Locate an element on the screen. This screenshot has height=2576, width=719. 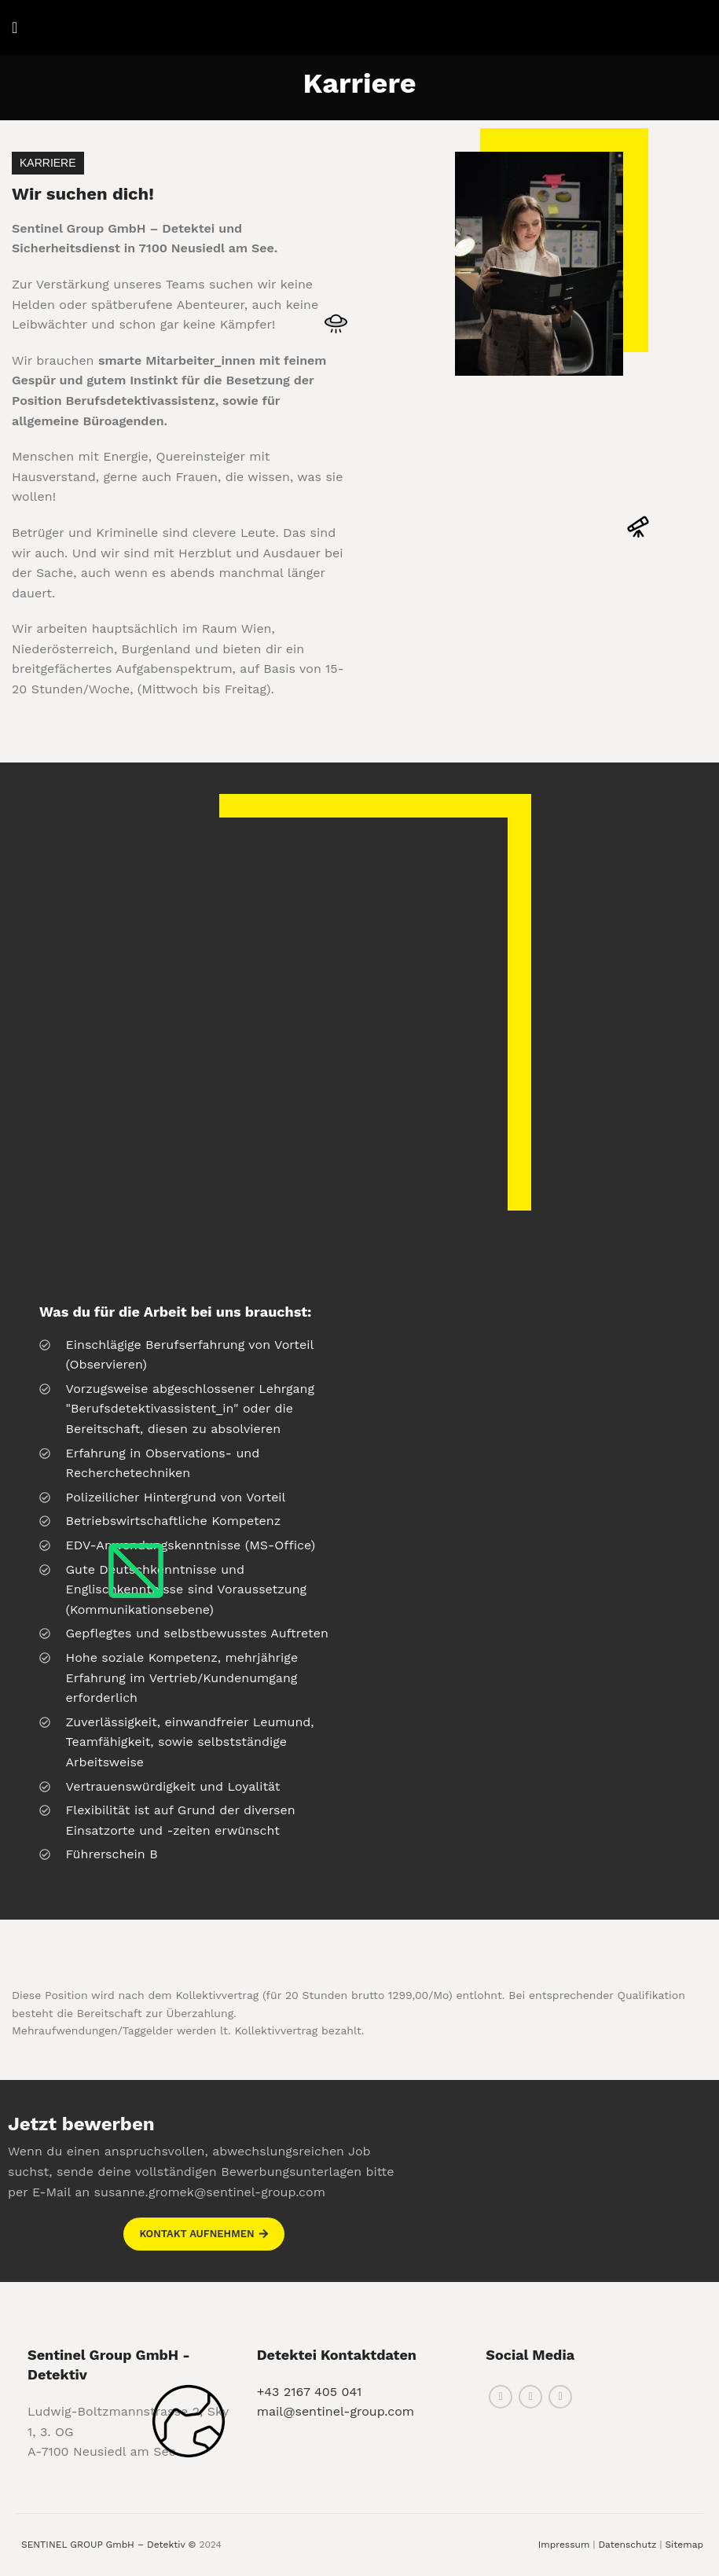
switch to international or global settings is located at coordinates (189, 2421).